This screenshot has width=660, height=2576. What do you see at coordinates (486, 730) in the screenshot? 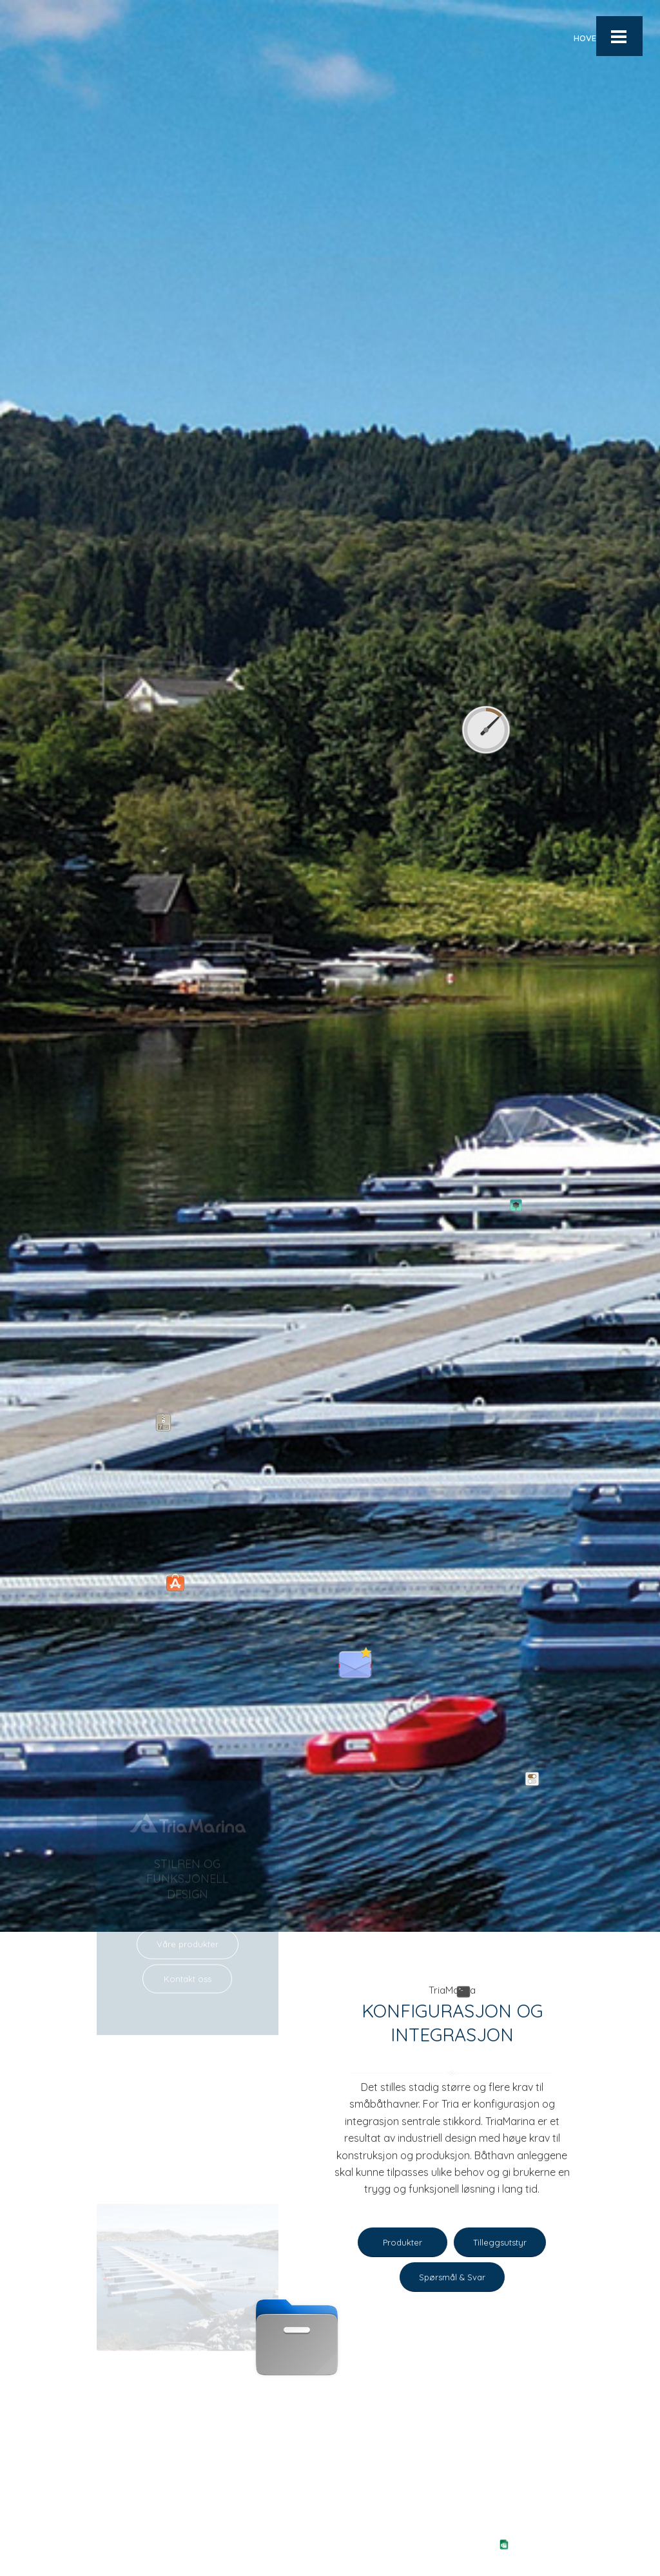
I see `open sysprof system profiler application` at bounding box center [486, 730].